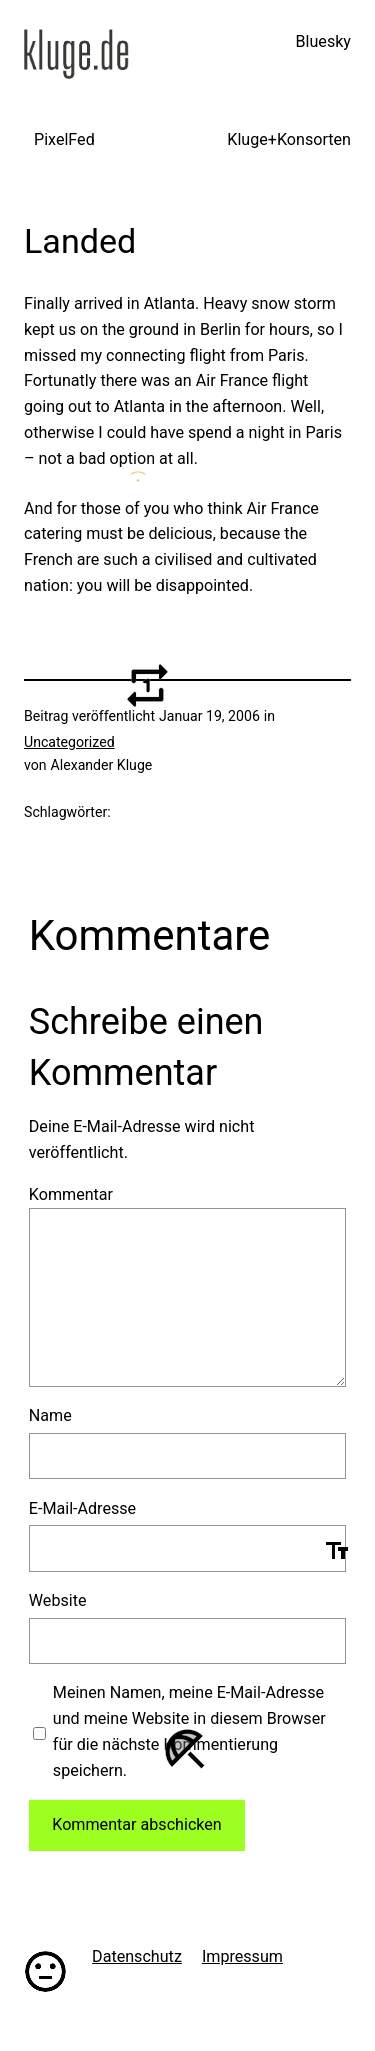 Image resolution: width=375 pixels, height=2051 pixels. What do you see at coordinates (185, 1749) in the screenshot?
I see `access beach or vacation-related features` at bounding box center [185, 1749].